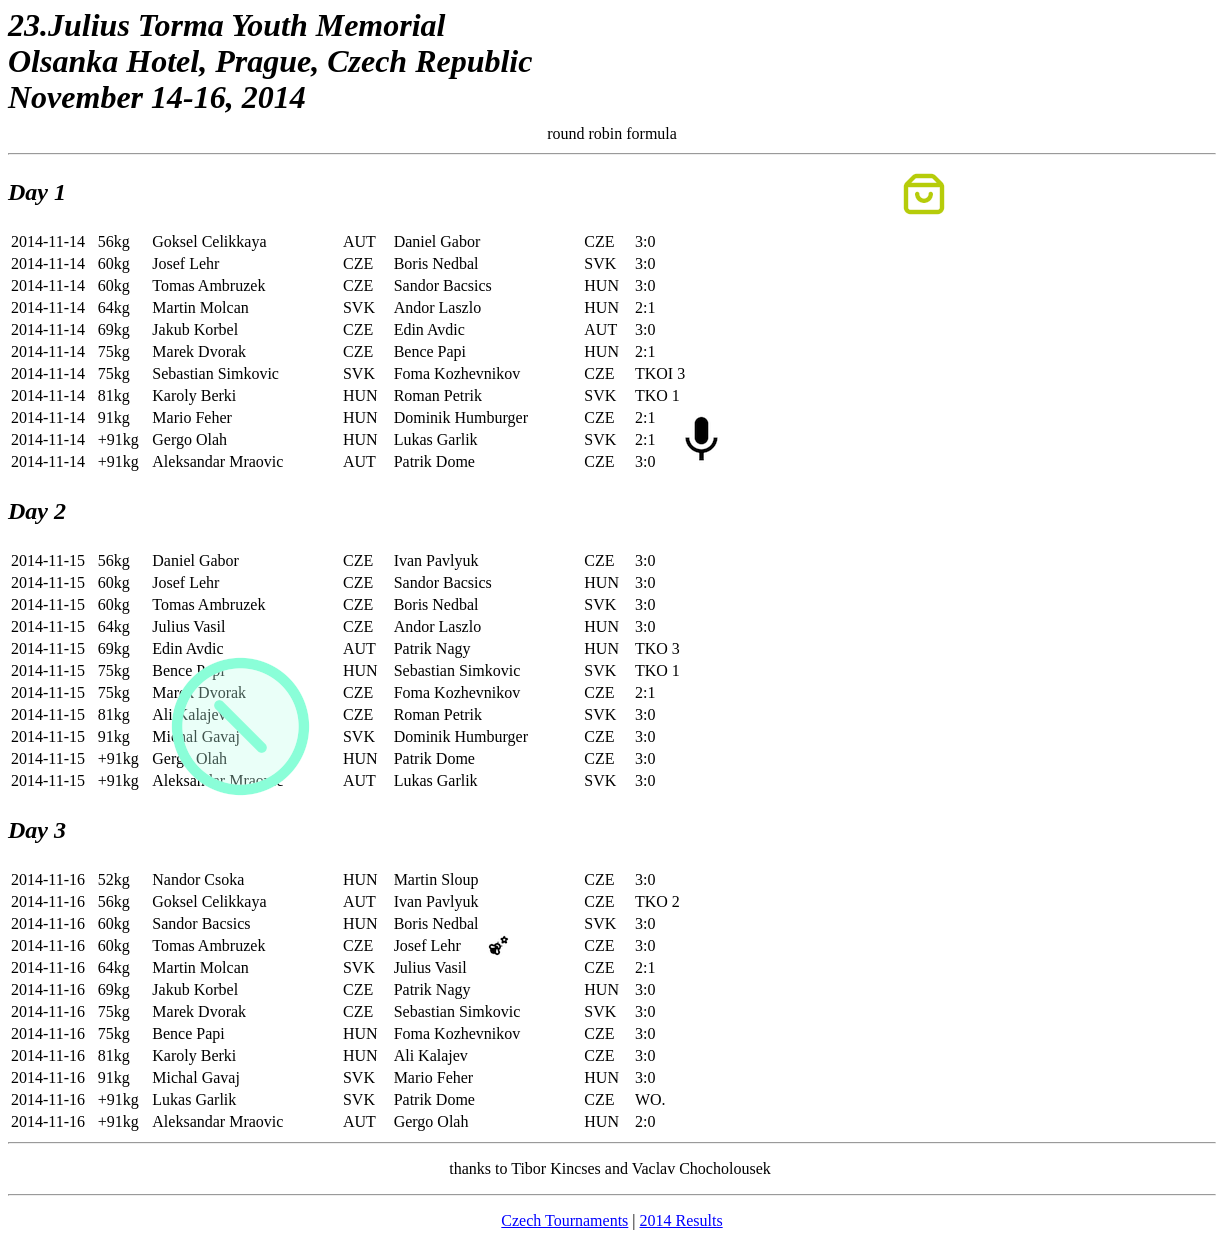 The width and height of the screenshot is (1224, 1246). Describe the element at coordinates (924, 194) in the screenshot. I see `view your shopping bag` at that location.